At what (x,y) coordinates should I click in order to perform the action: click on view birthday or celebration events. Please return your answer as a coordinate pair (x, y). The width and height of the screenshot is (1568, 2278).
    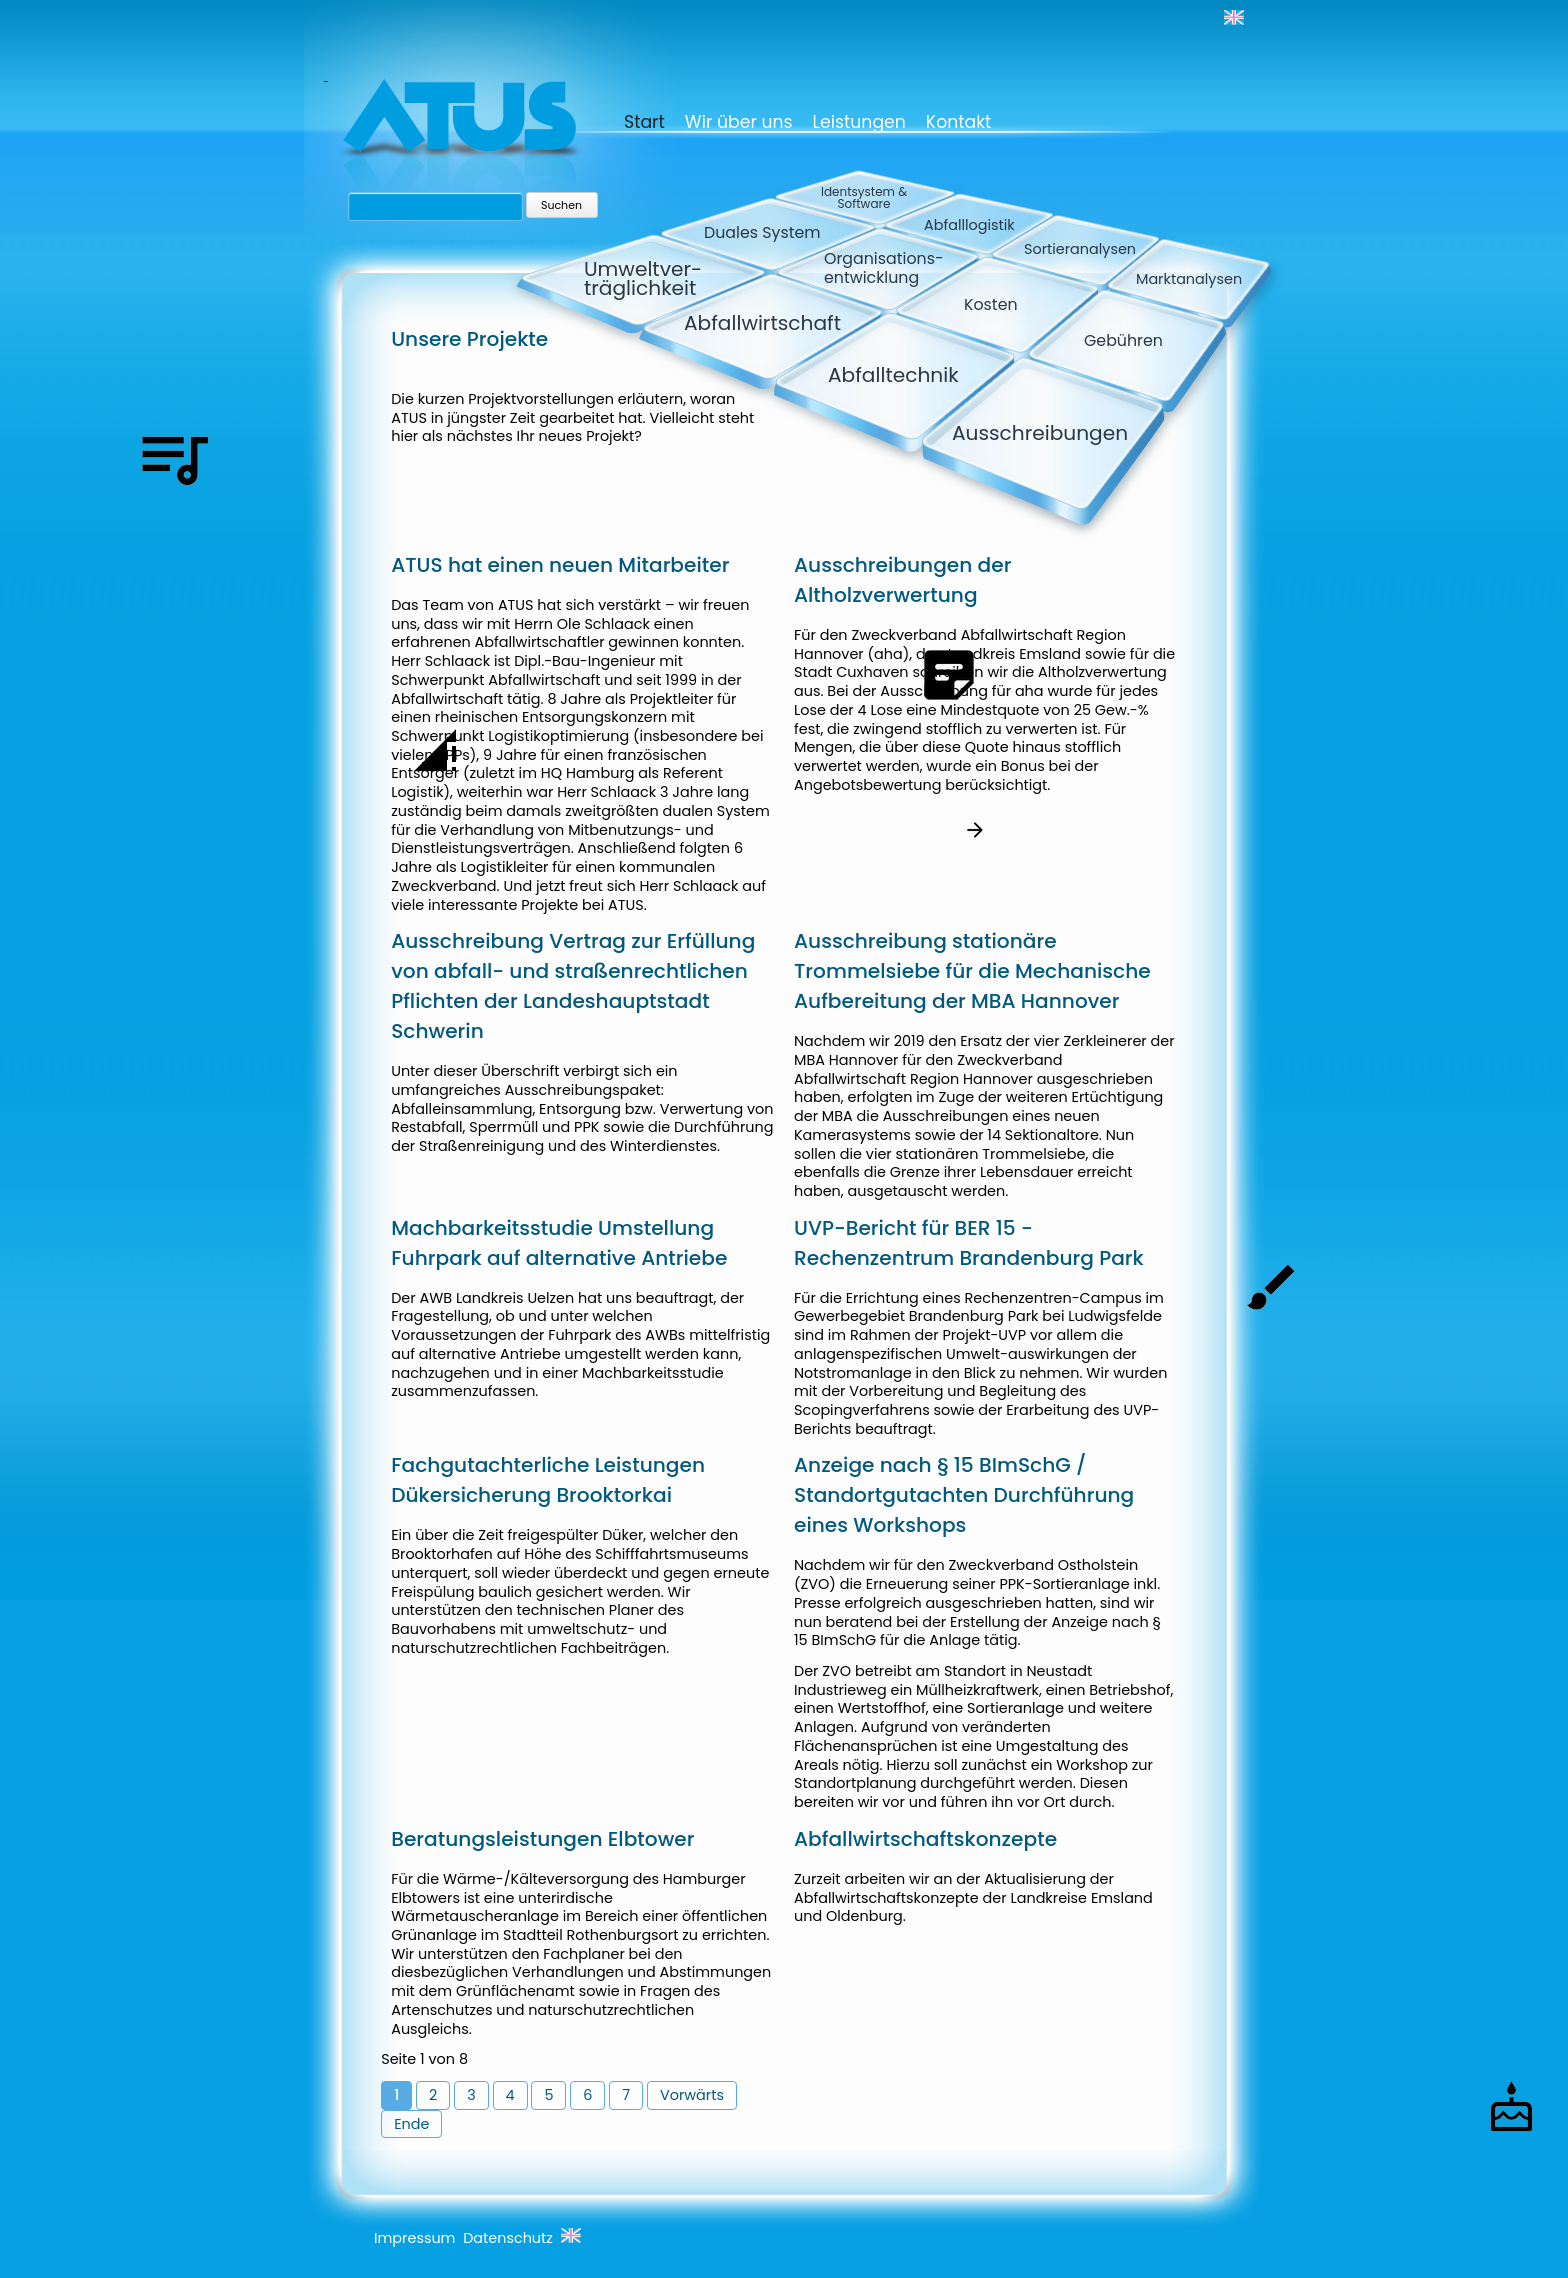
    Looking at the image, I should click on (1511, 2108).